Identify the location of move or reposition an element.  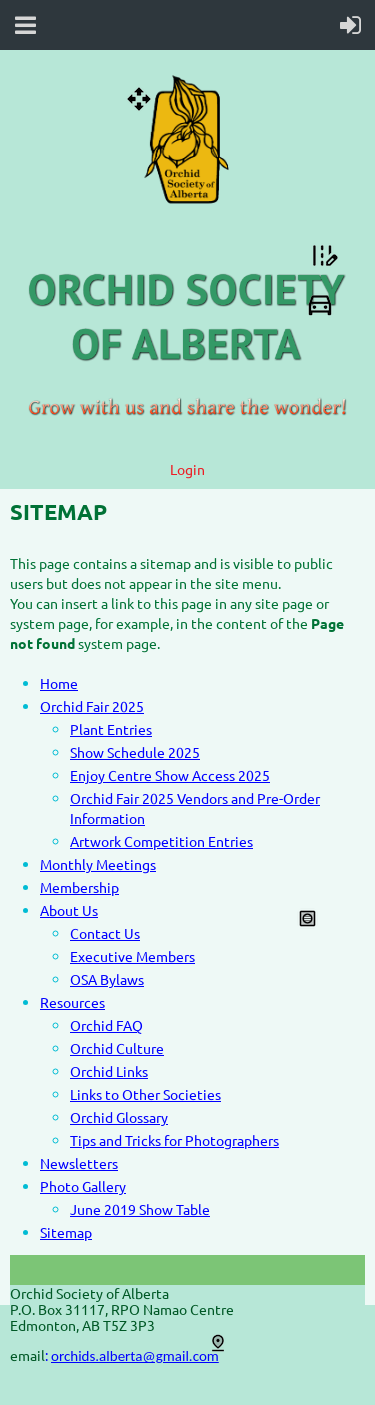
(139, 99).